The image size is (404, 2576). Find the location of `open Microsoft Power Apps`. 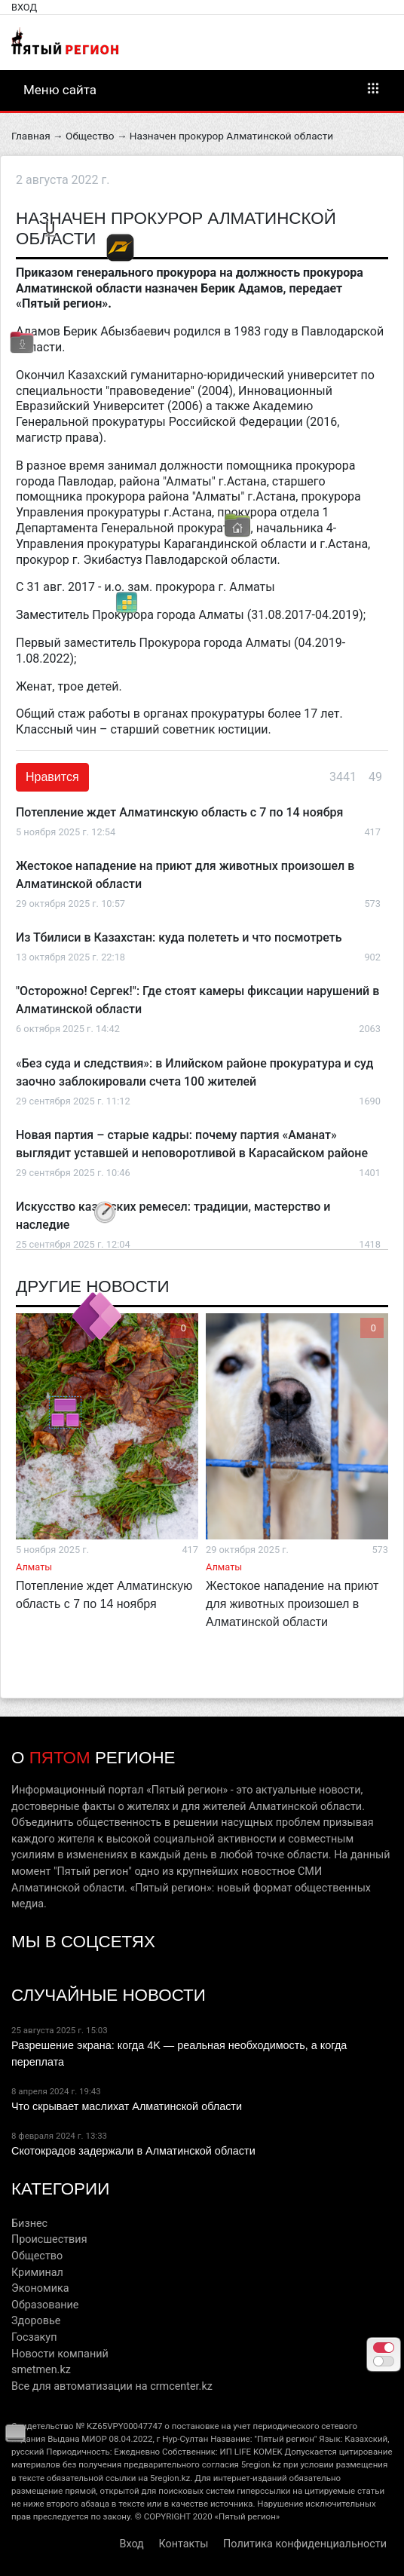

open Microsoft Power Apps is located at coordinates (96, 1316).